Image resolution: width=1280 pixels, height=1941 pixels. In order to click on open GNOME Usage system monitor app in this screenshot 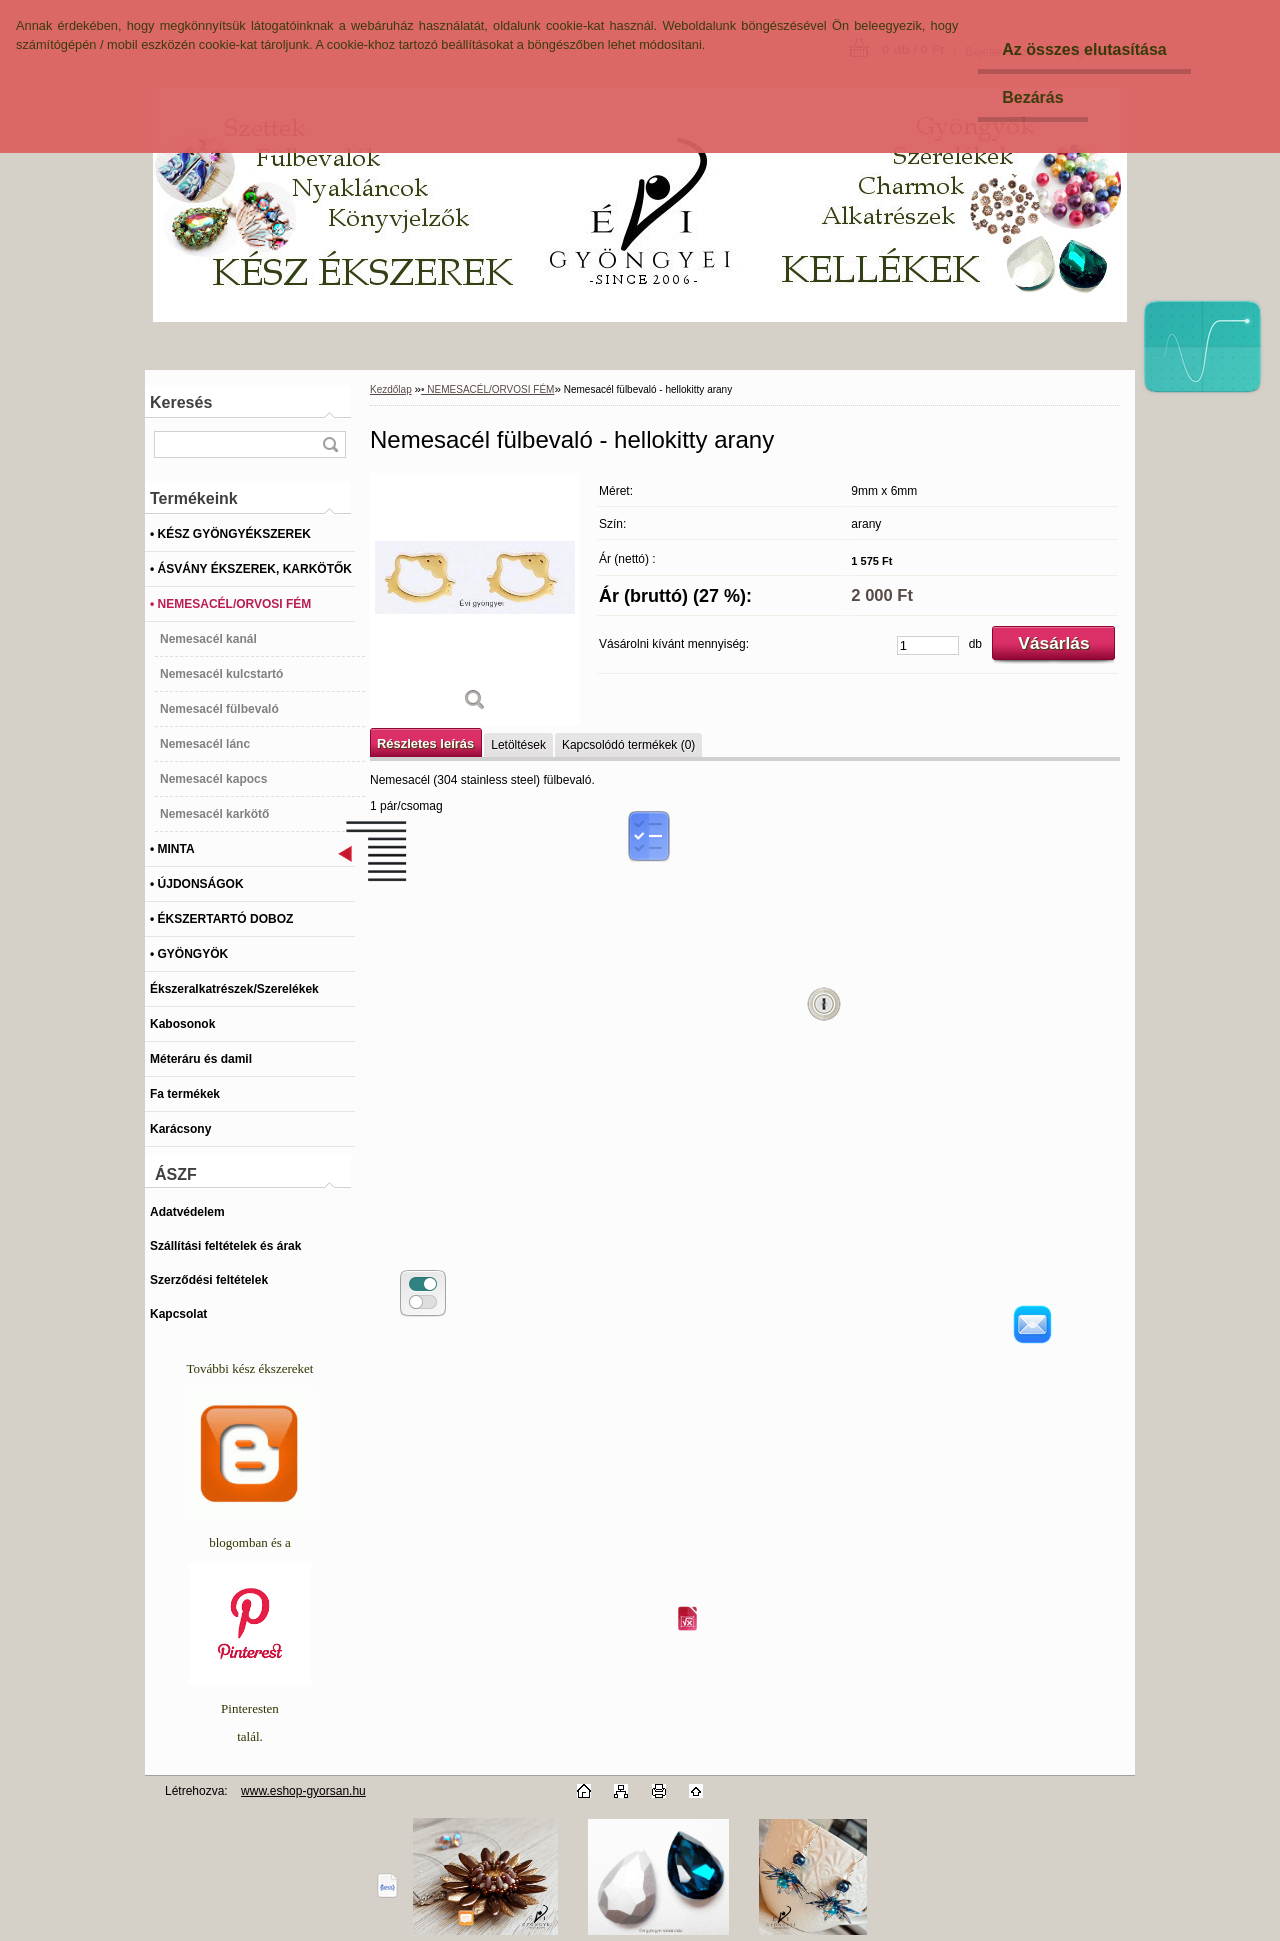, I will do `click(1202, 346)`.